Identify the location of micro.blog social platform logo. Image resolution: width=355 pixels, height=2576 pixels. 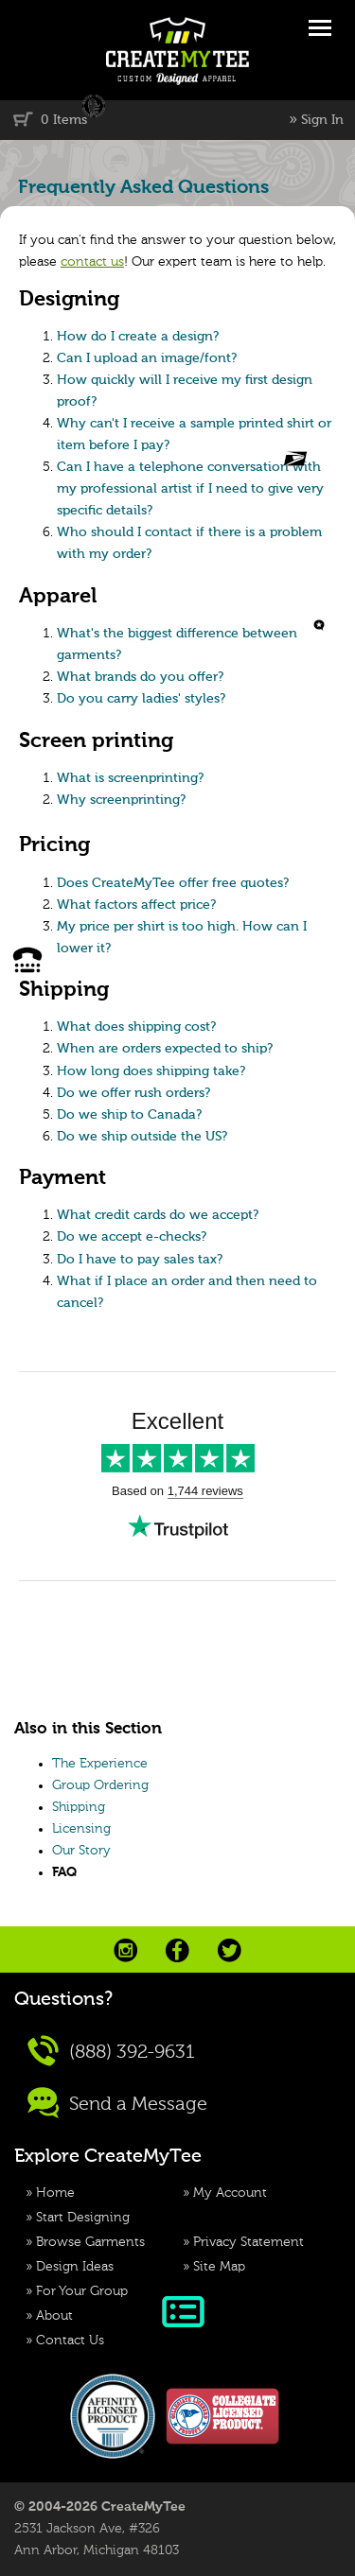
(319, 625).